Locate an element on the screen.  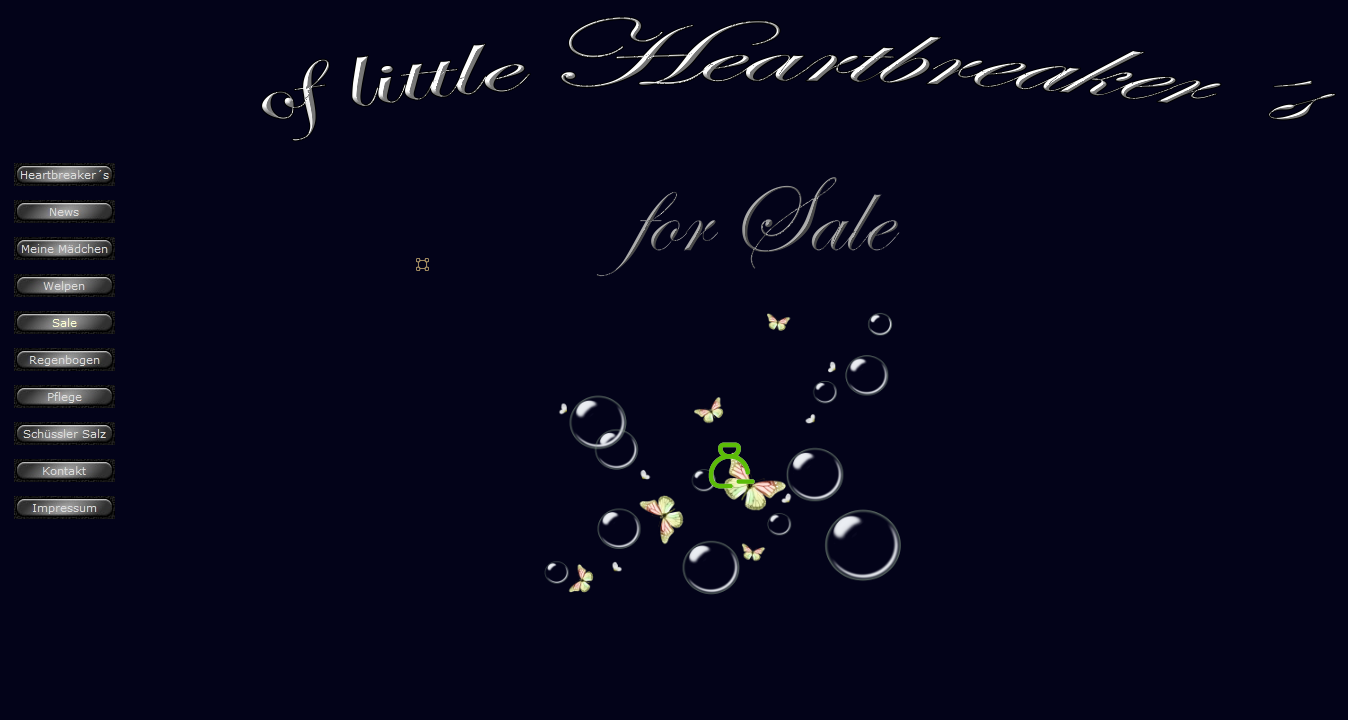
deduct funds or reduce balance is located at coordinates (729, 465).